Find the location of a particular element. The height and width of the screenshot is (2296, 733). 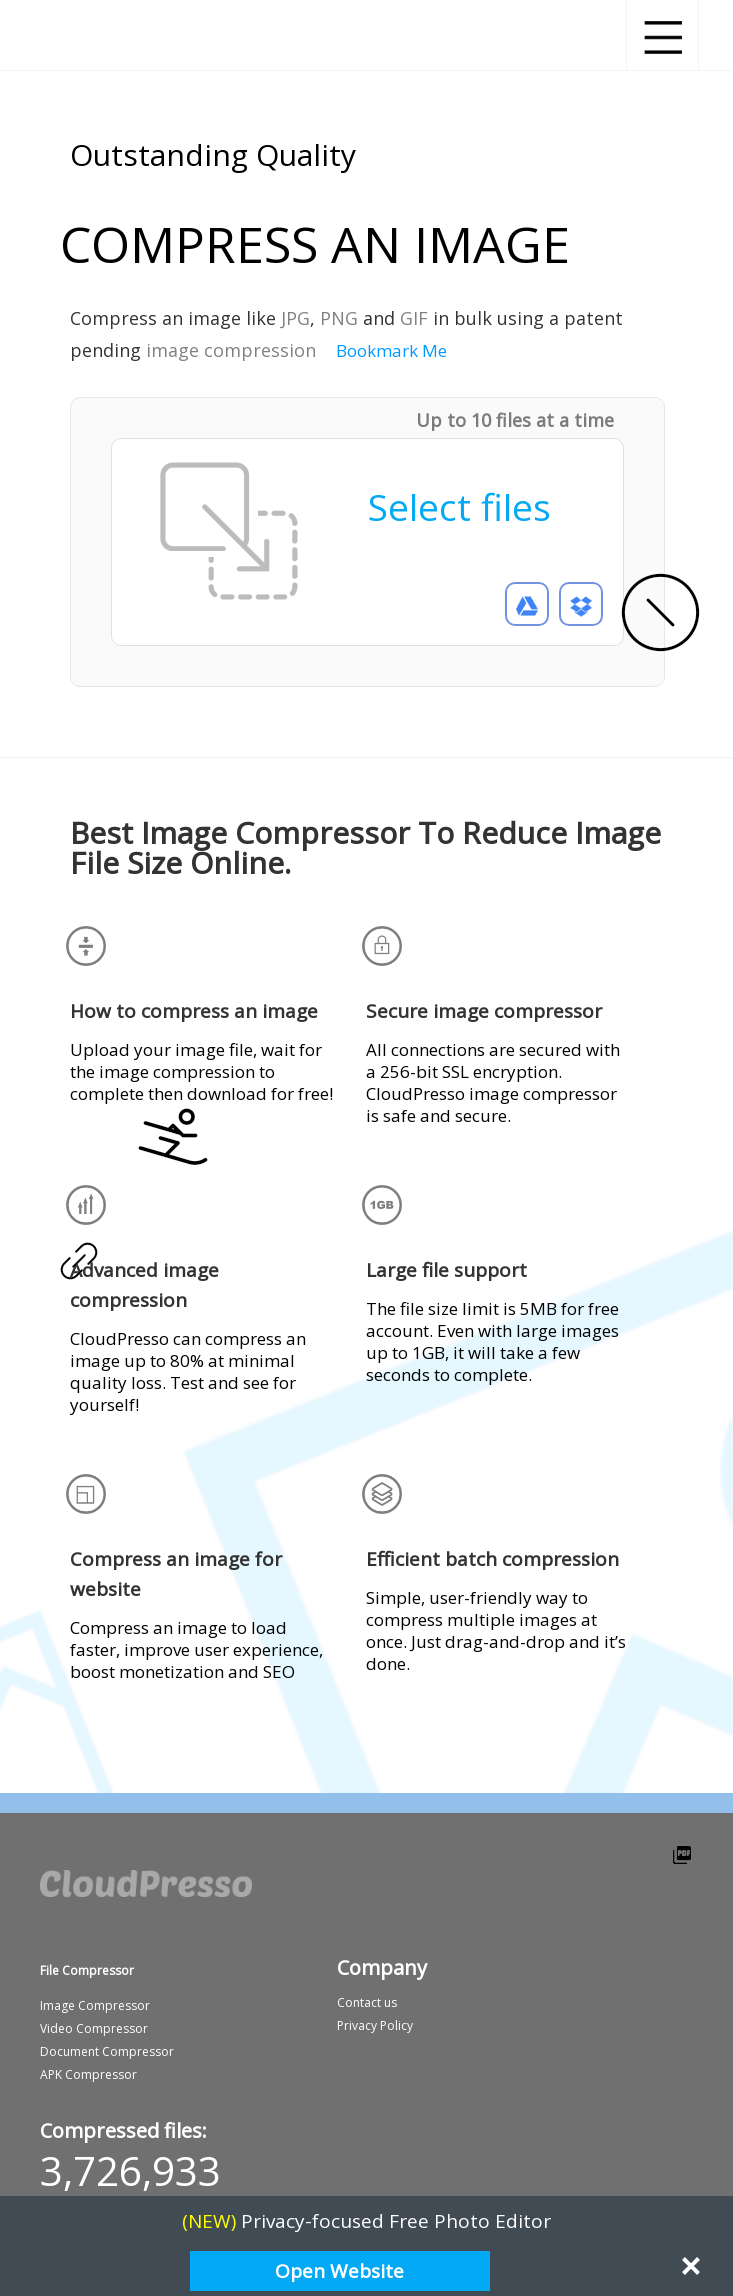

save or export as PDF is located at coordinates (682, 1855).